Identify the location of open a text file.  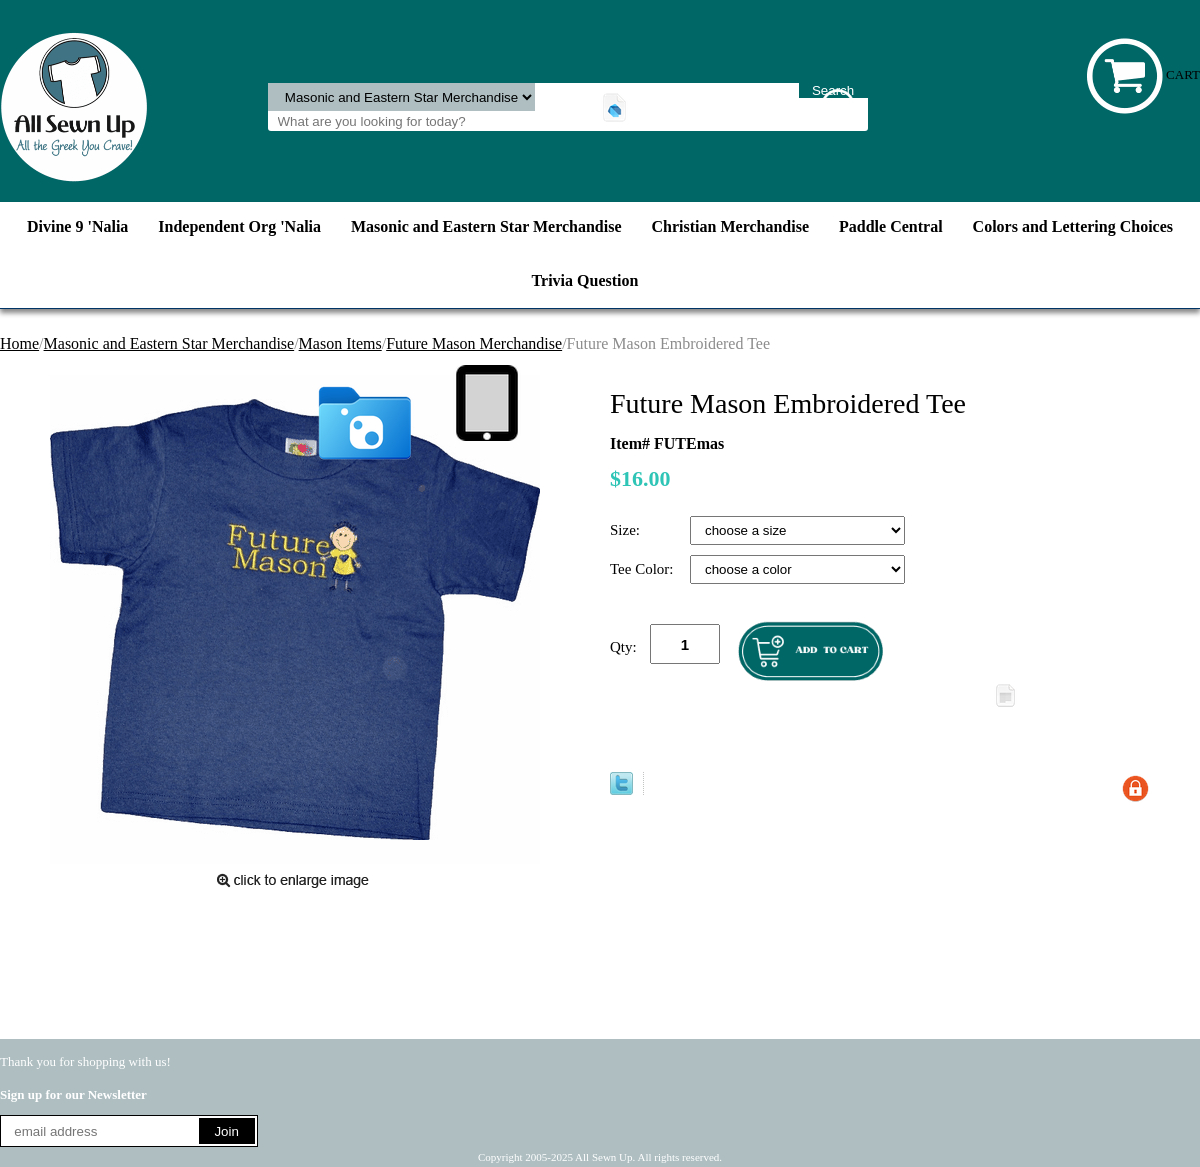
(1005, 695).